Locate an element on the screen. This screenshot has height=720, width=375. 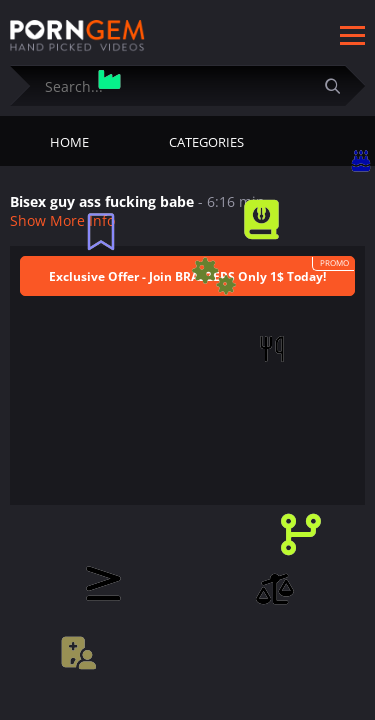
indicates a minimum value requirement is located at coordinates (103, 583).